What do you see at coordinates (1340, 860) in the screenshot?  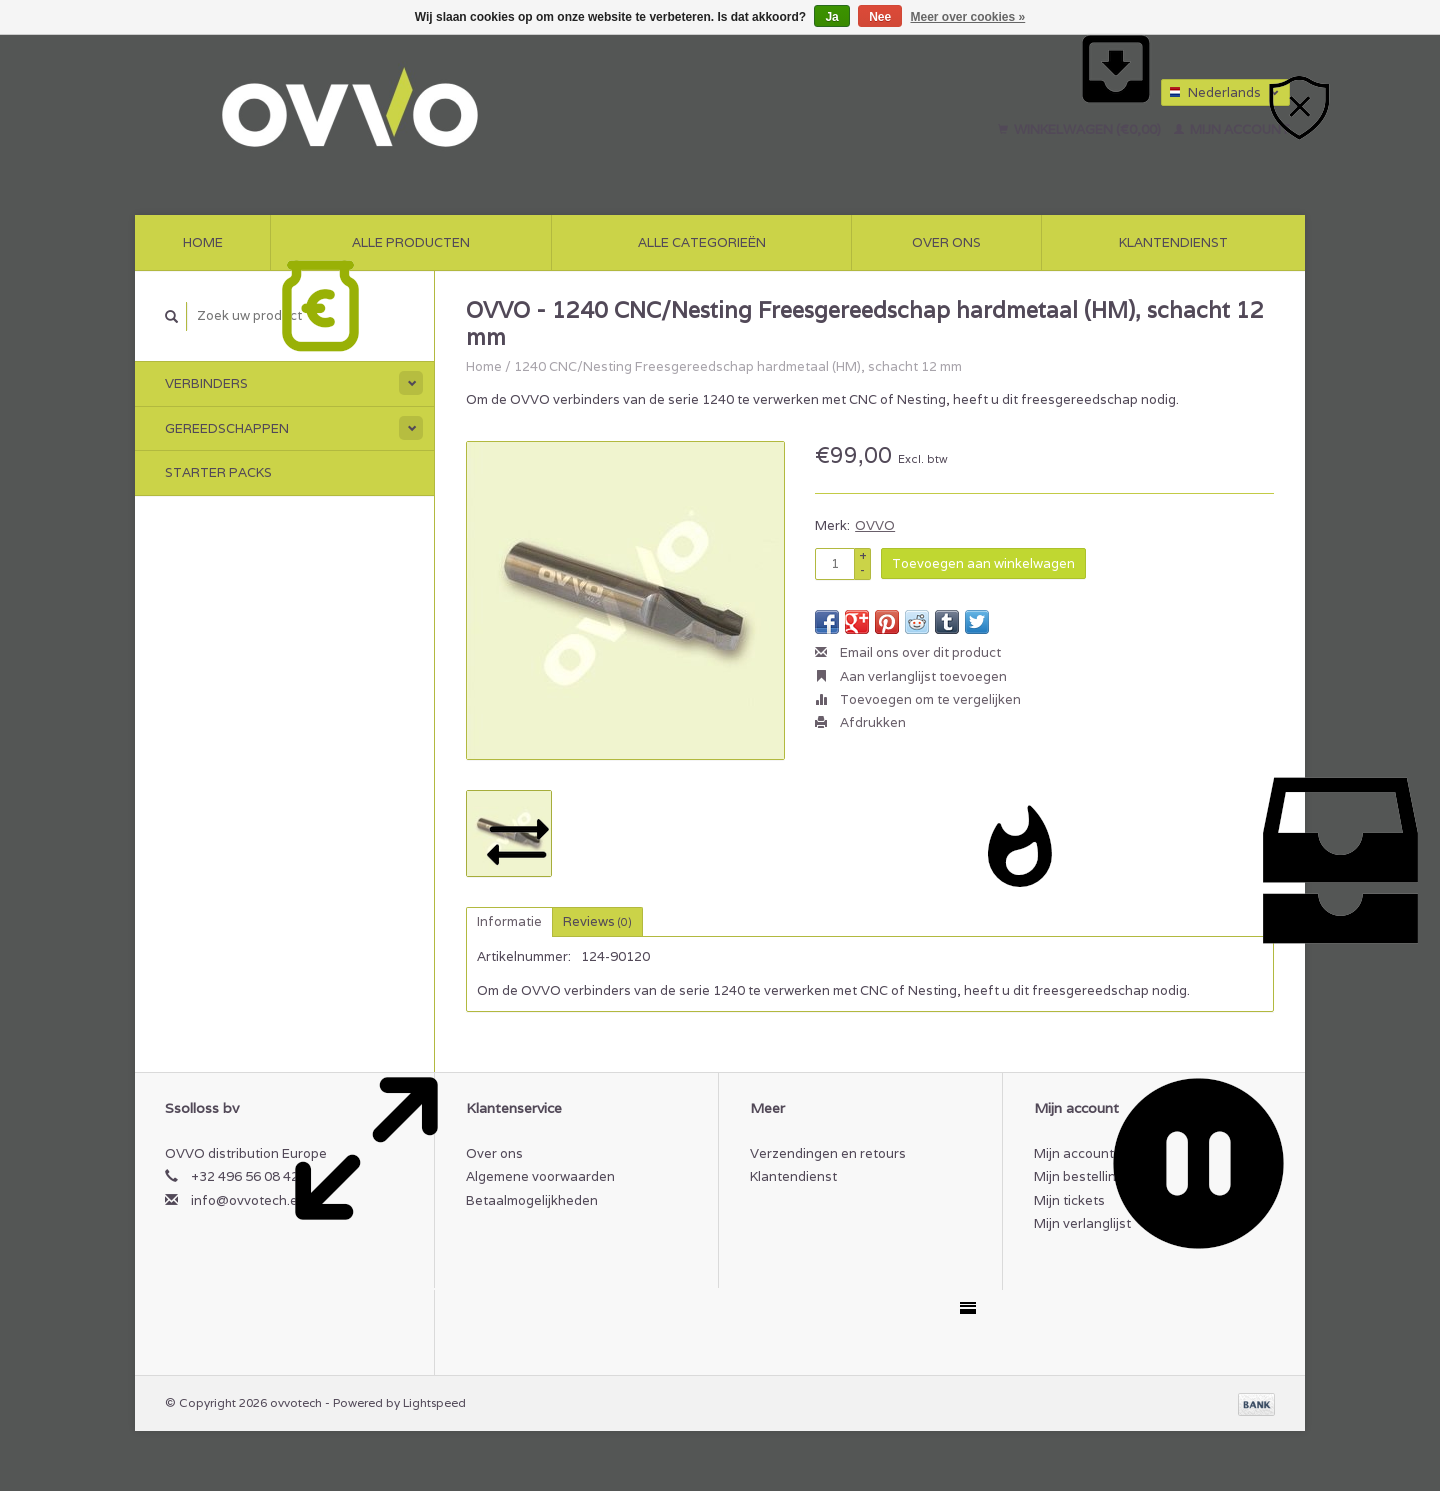 I see `access stacked file trays or inbox folders` at bounding box center [1340, 860].